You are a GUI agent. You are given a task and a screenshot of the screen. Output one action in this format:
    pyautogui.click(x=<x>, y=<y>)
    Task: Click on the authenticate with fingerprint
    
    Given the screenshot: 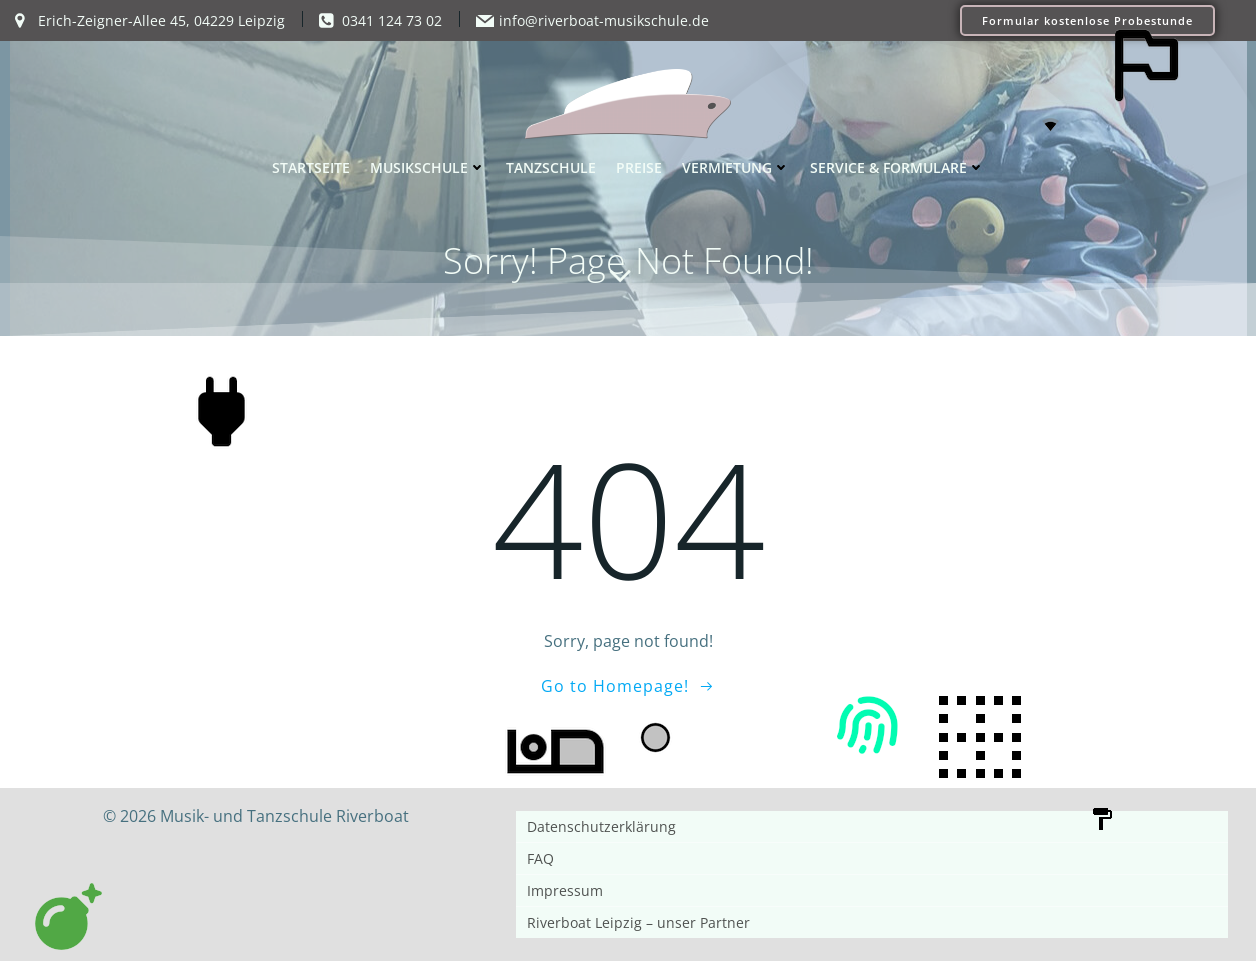 What is the action you would take?
    pyautogui.click(x=868, y=725)
    